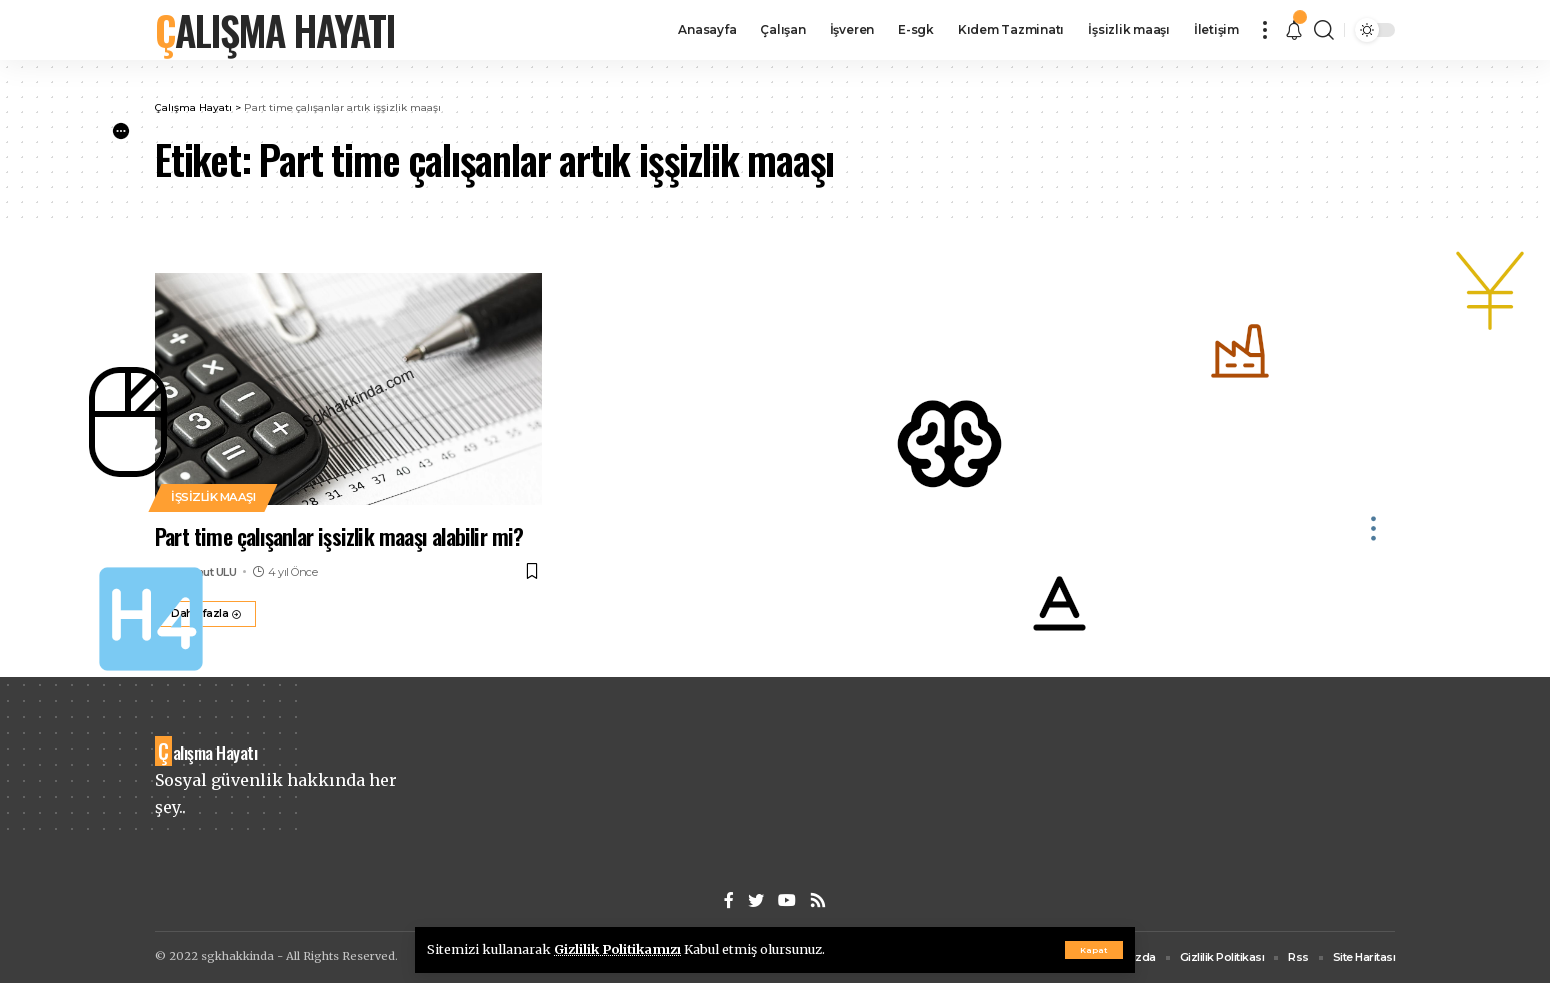  What do you see at coordinates (128, 422) in the screenshot?
I see `right-click to open context menu` at bounding box center [128, 422].